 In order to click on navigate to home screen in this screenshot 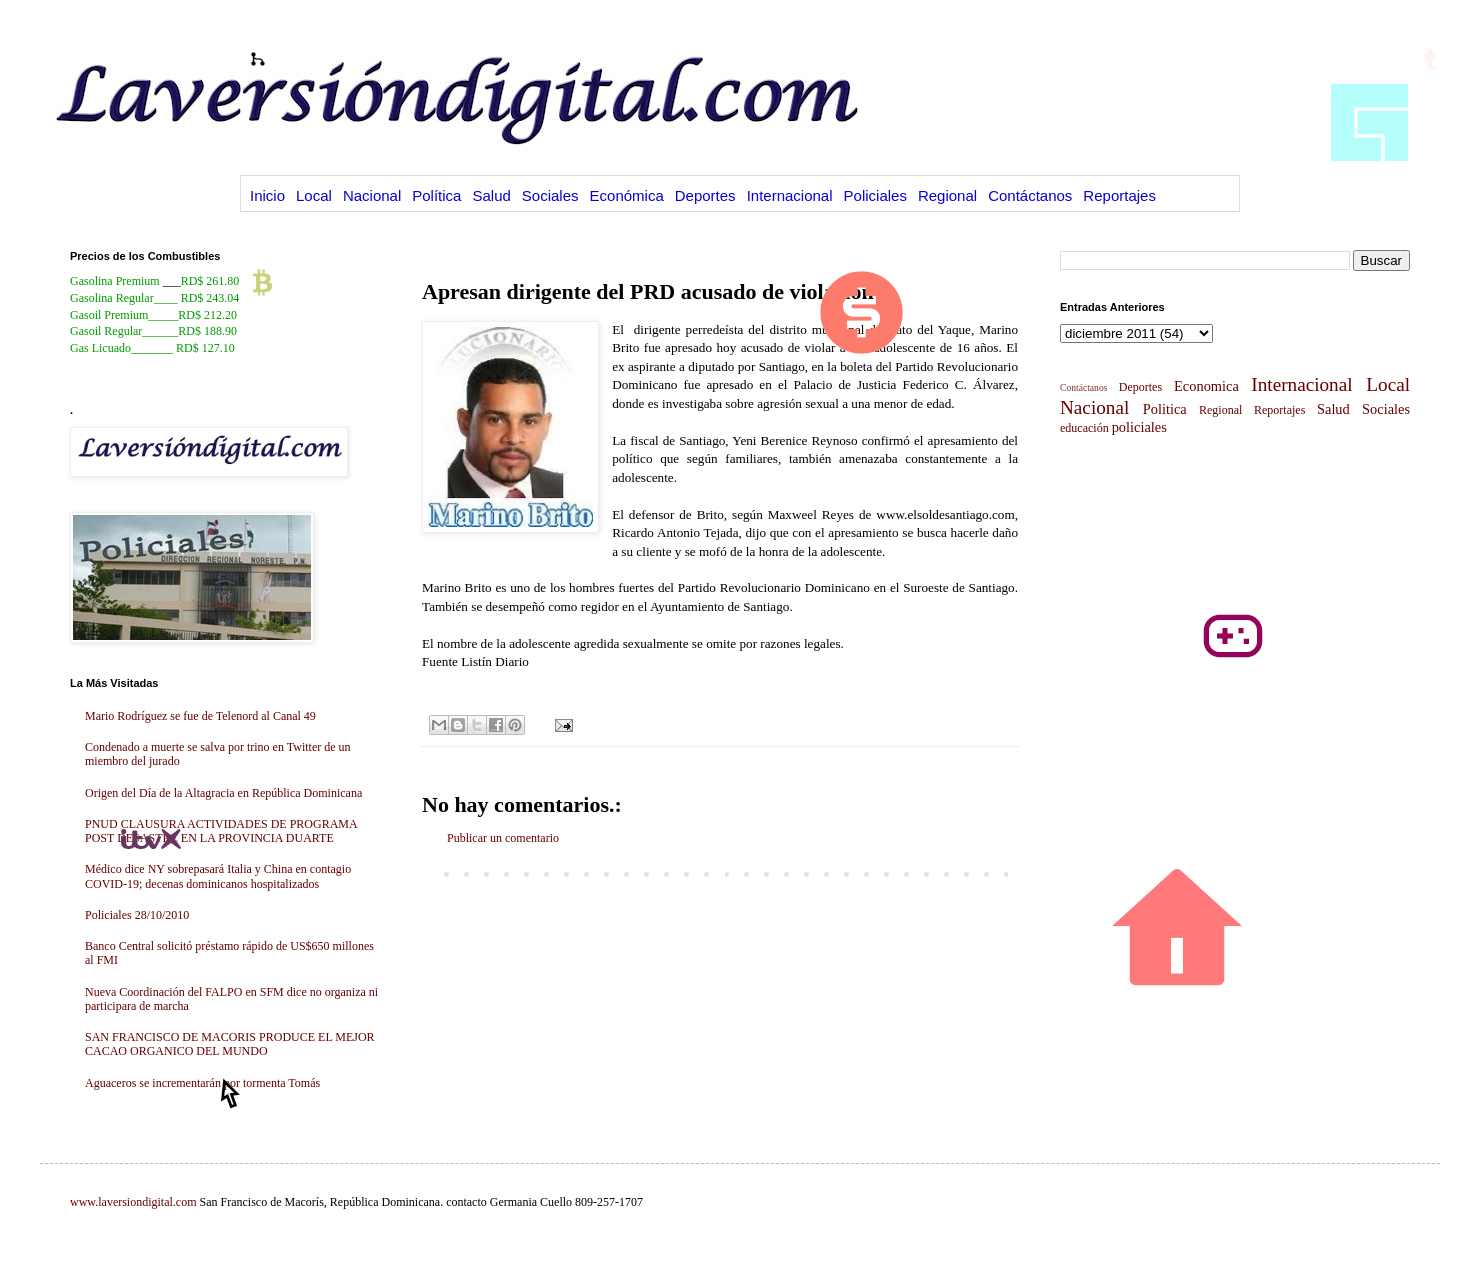, I will do `click(1177, 932)`.